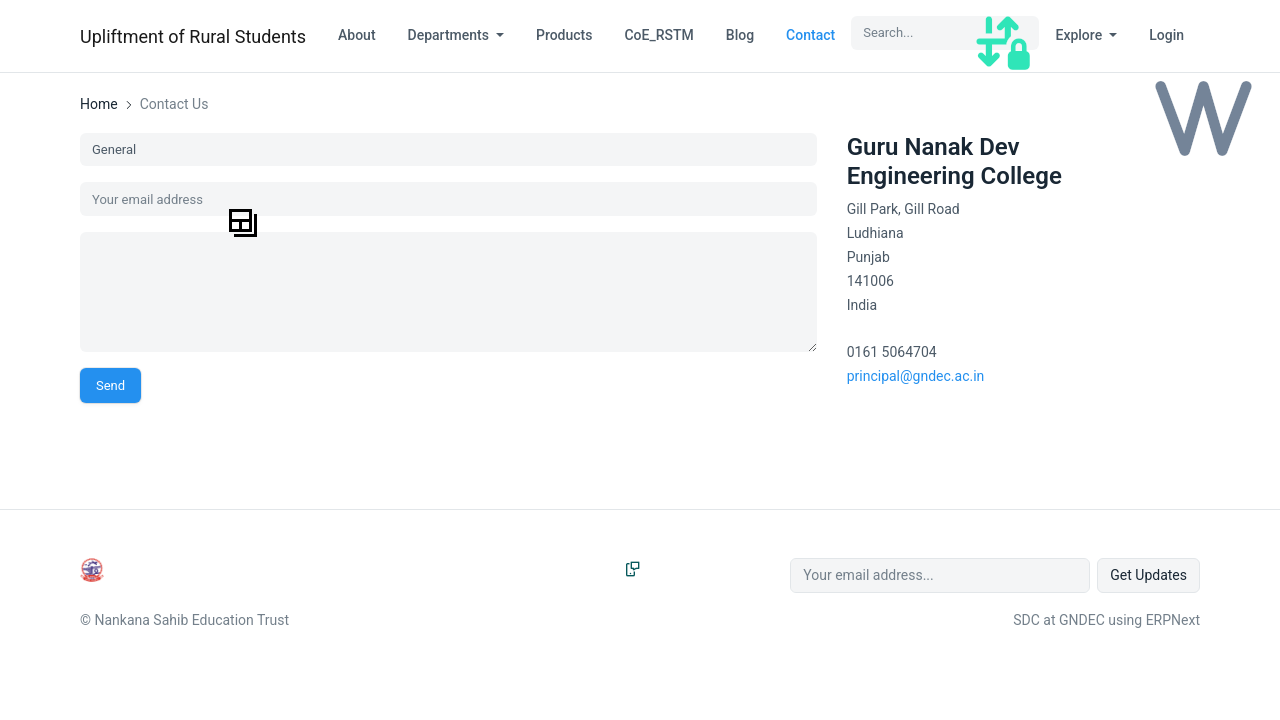 The height and width of the screenshot is (720, 1280). What do you see at coordinates (243, 223) in the screenshot?
I see `create a backup of table data` at bounding box center [243, 223].